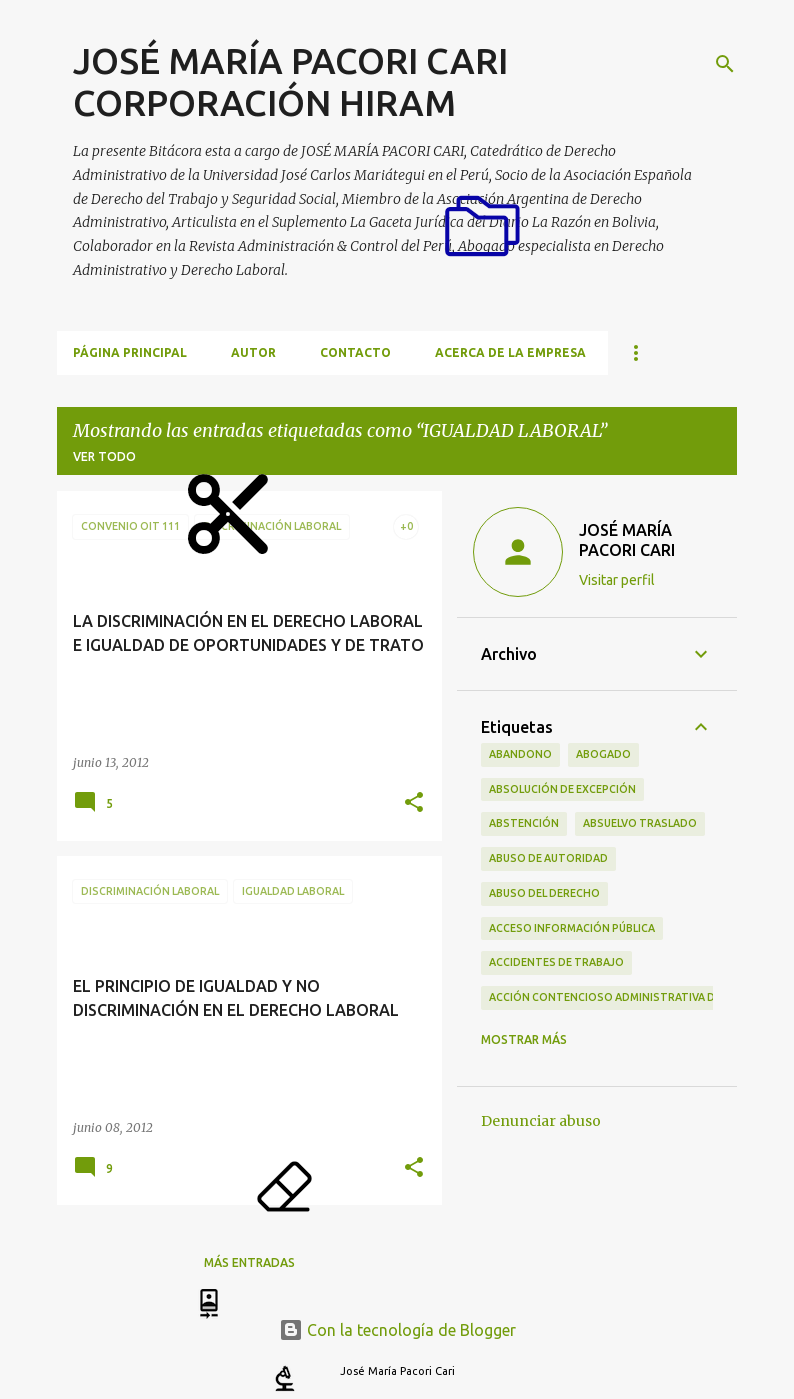 The width and height of the screenshot is (794, 1399). What do you see at coordinates (481, 226) in the screenshot?
I see `browse all folders` at bounding box center [481, 226].